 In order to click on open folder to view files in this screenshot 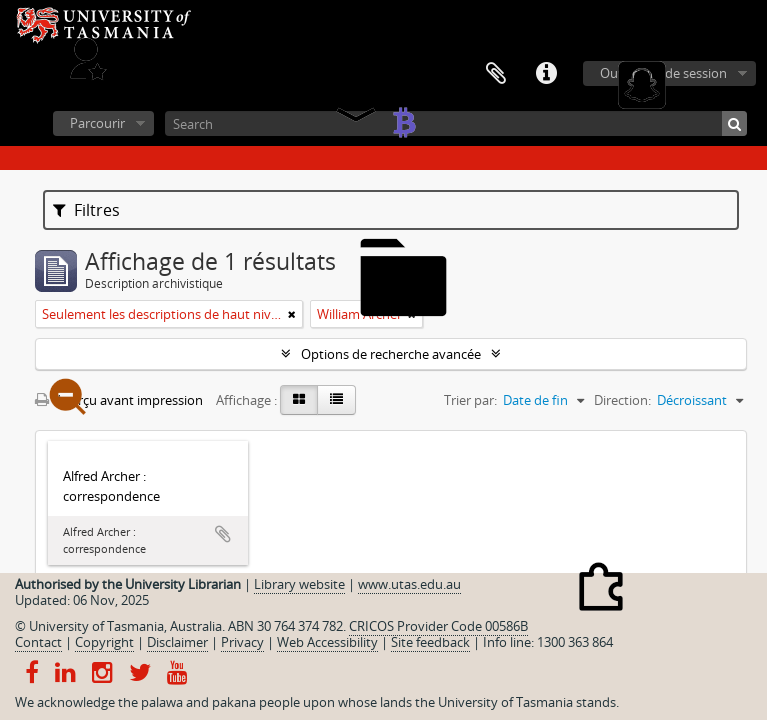, I will do `click(403, 277)`.